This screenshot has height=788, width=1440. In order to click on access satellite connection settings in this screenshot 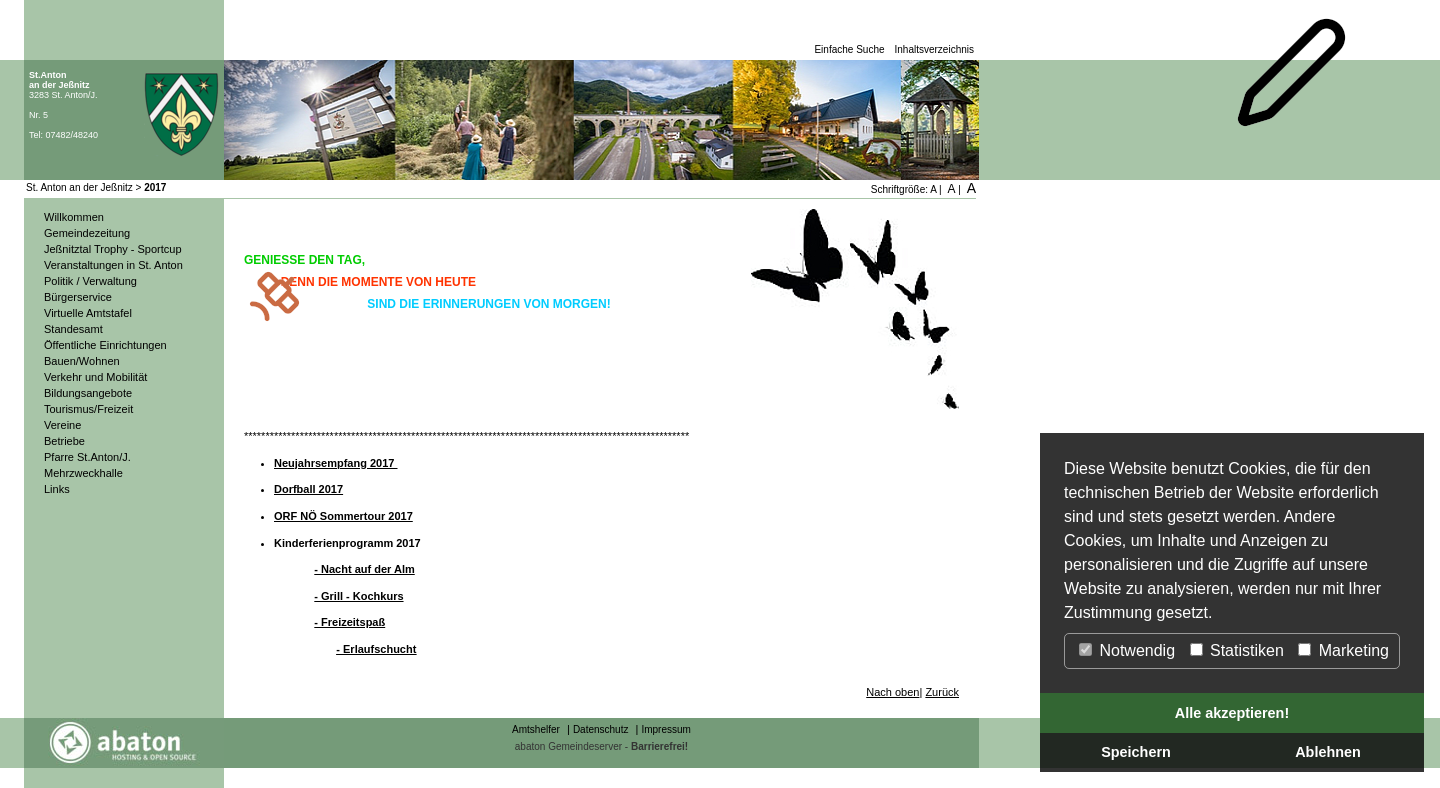, I will do `click(274, 296)`.